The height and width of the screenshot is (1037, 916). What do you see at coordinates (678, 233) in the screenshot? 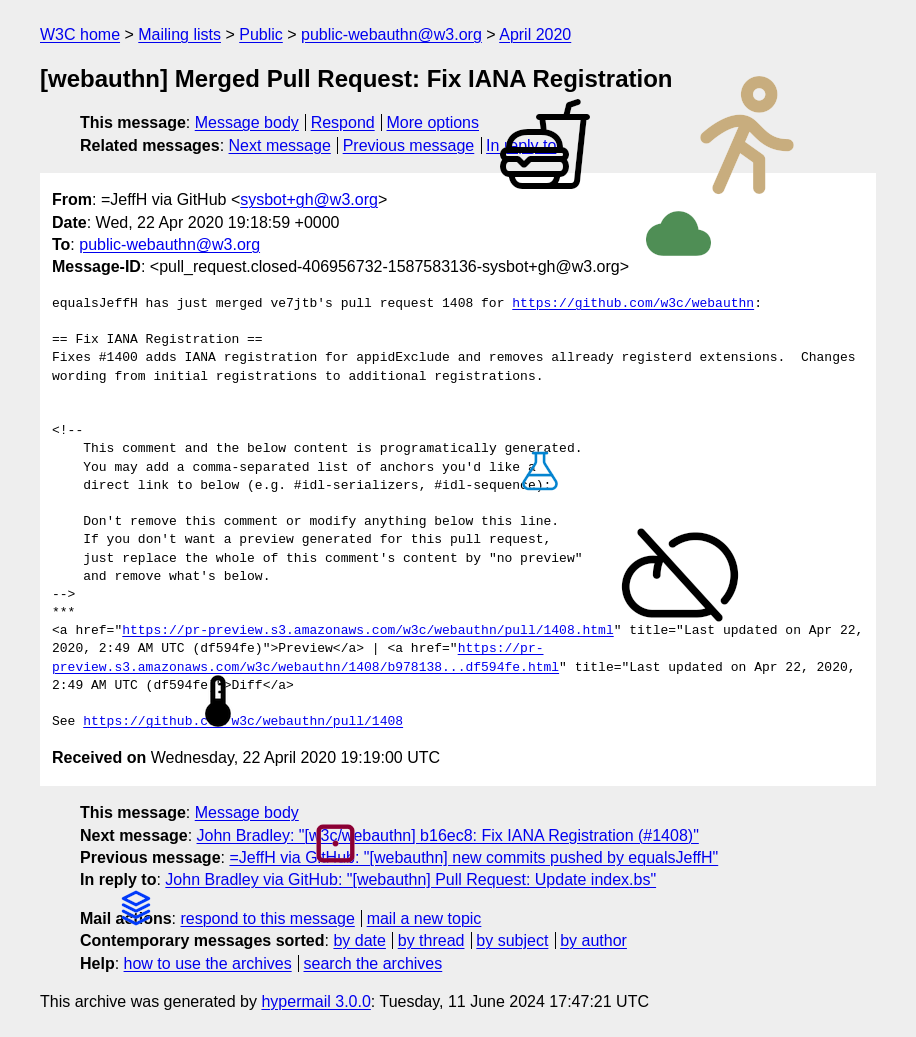
I see `cloud storage or syncing status` at bounding box center [678, 233].